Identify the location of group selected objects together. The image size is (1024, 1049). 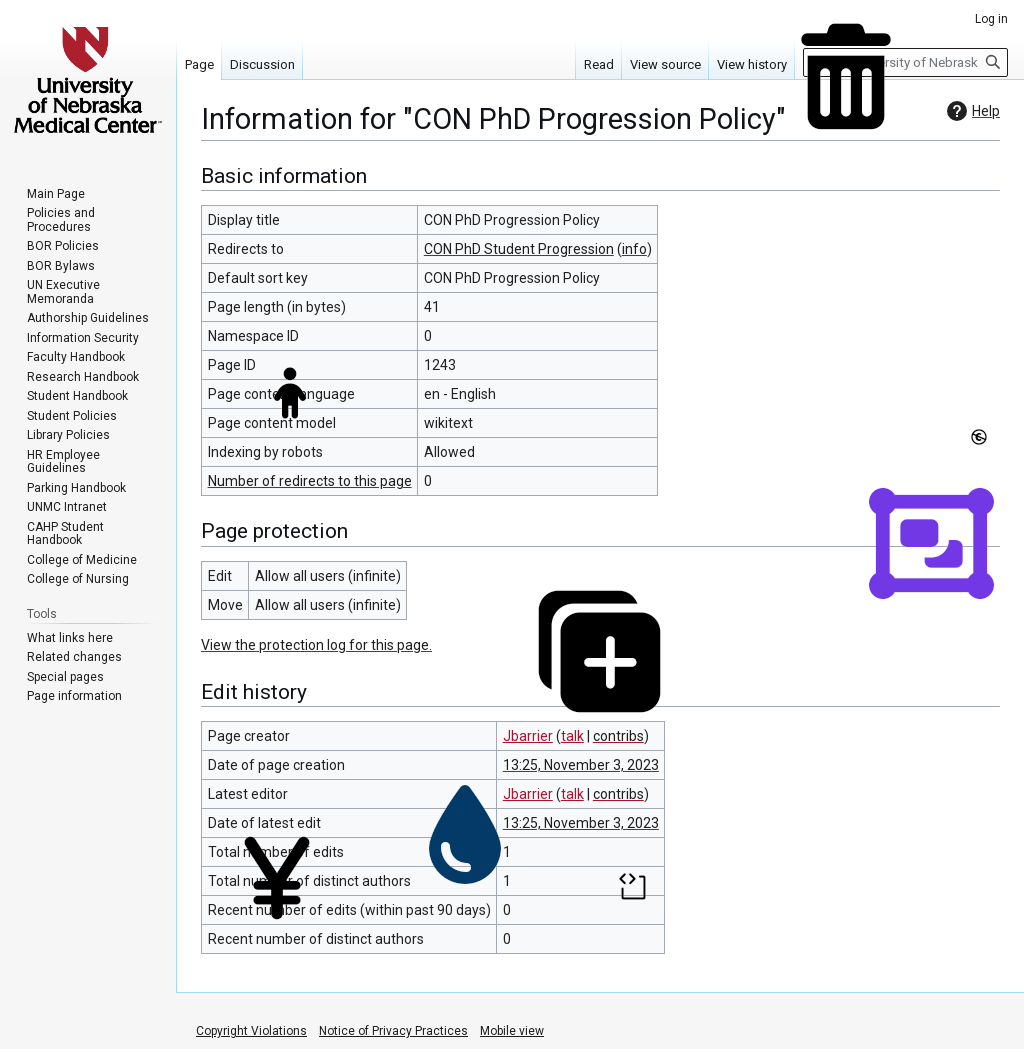
(931, 543).